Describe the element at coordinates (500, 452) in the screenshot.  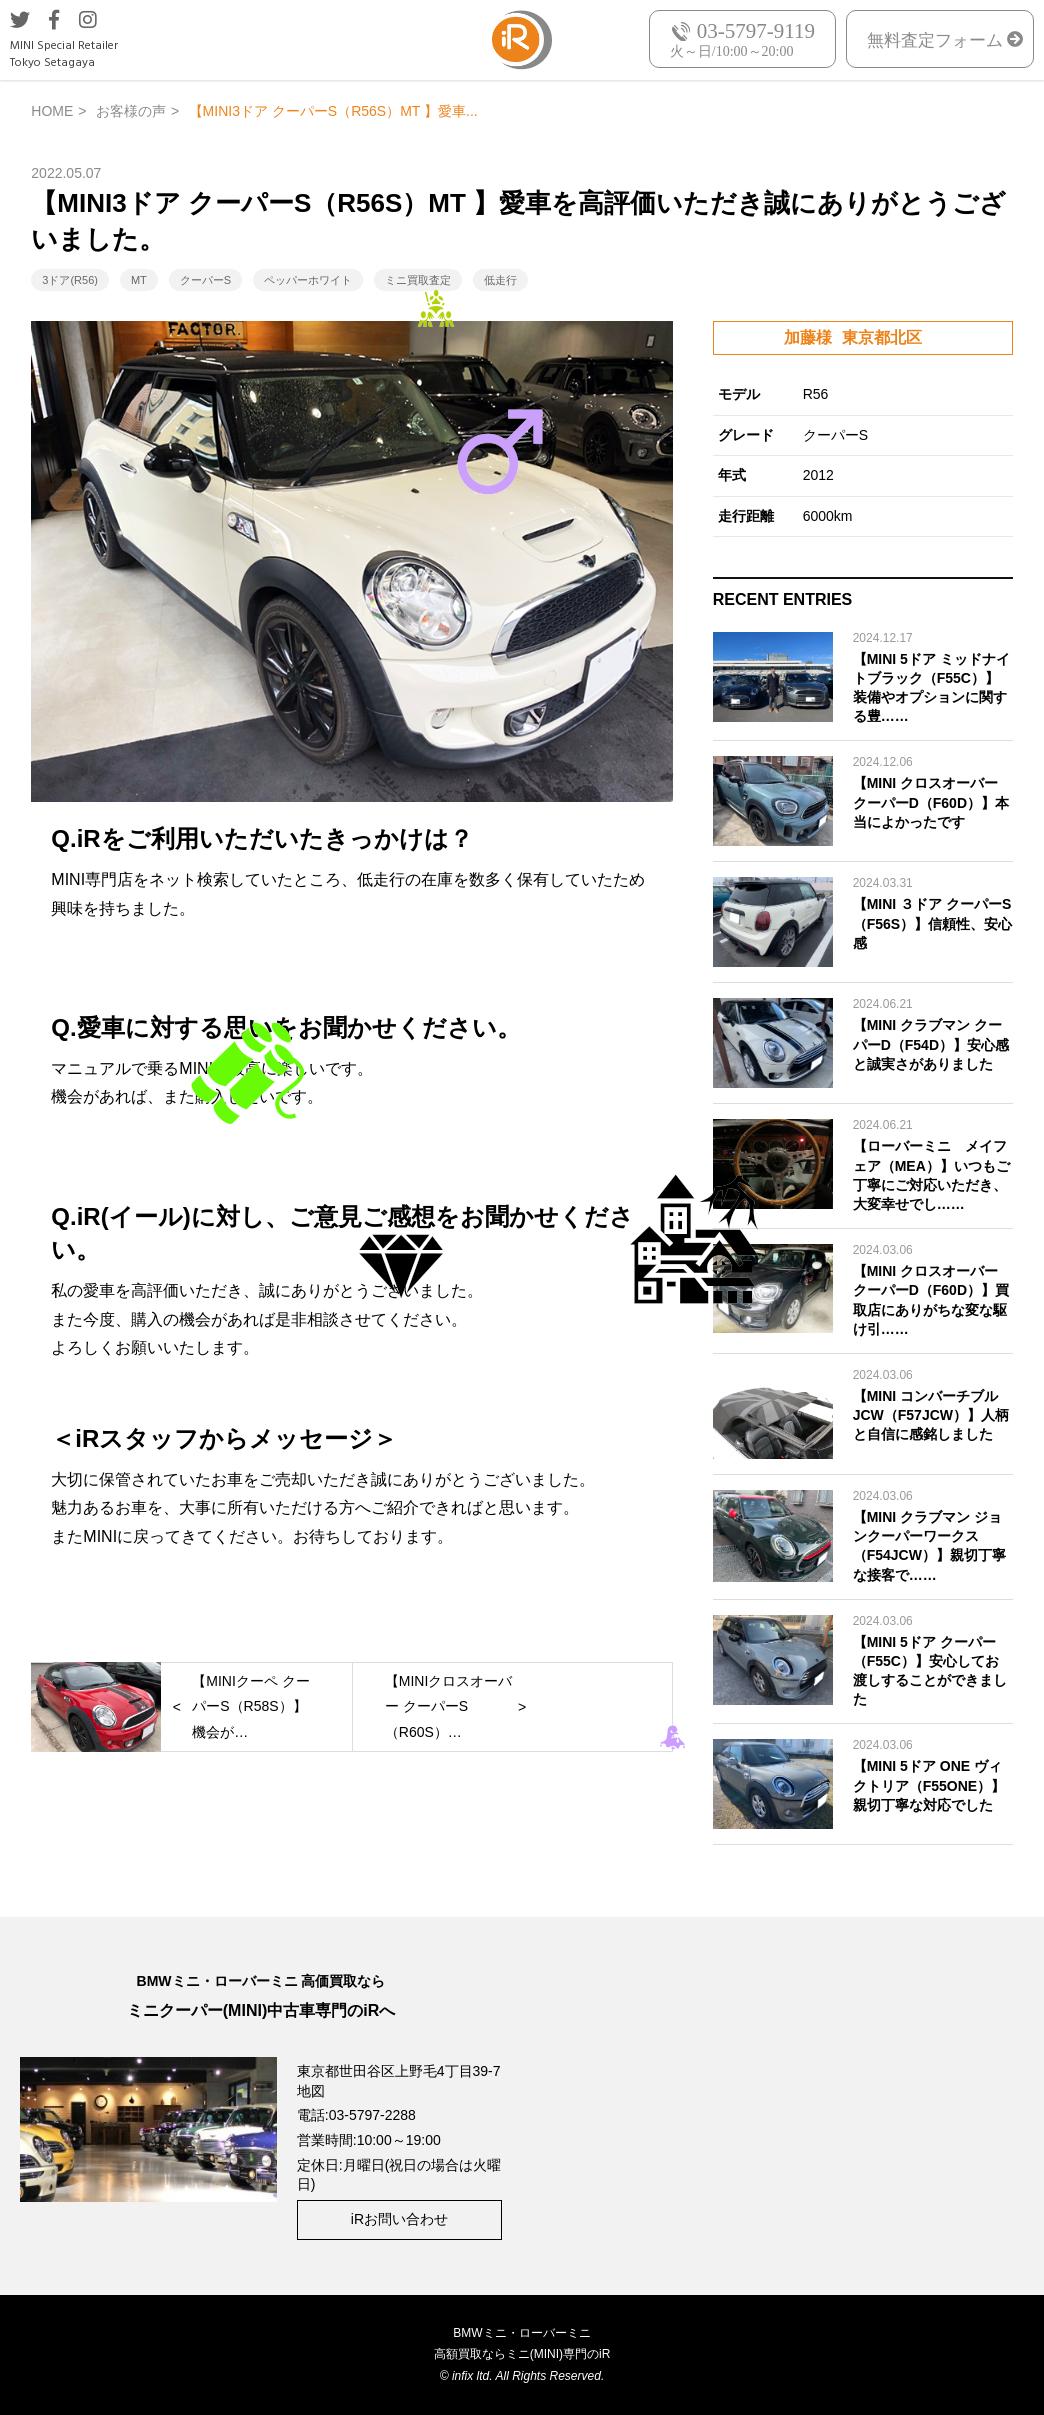
I see `indicates male gender option` at that location.